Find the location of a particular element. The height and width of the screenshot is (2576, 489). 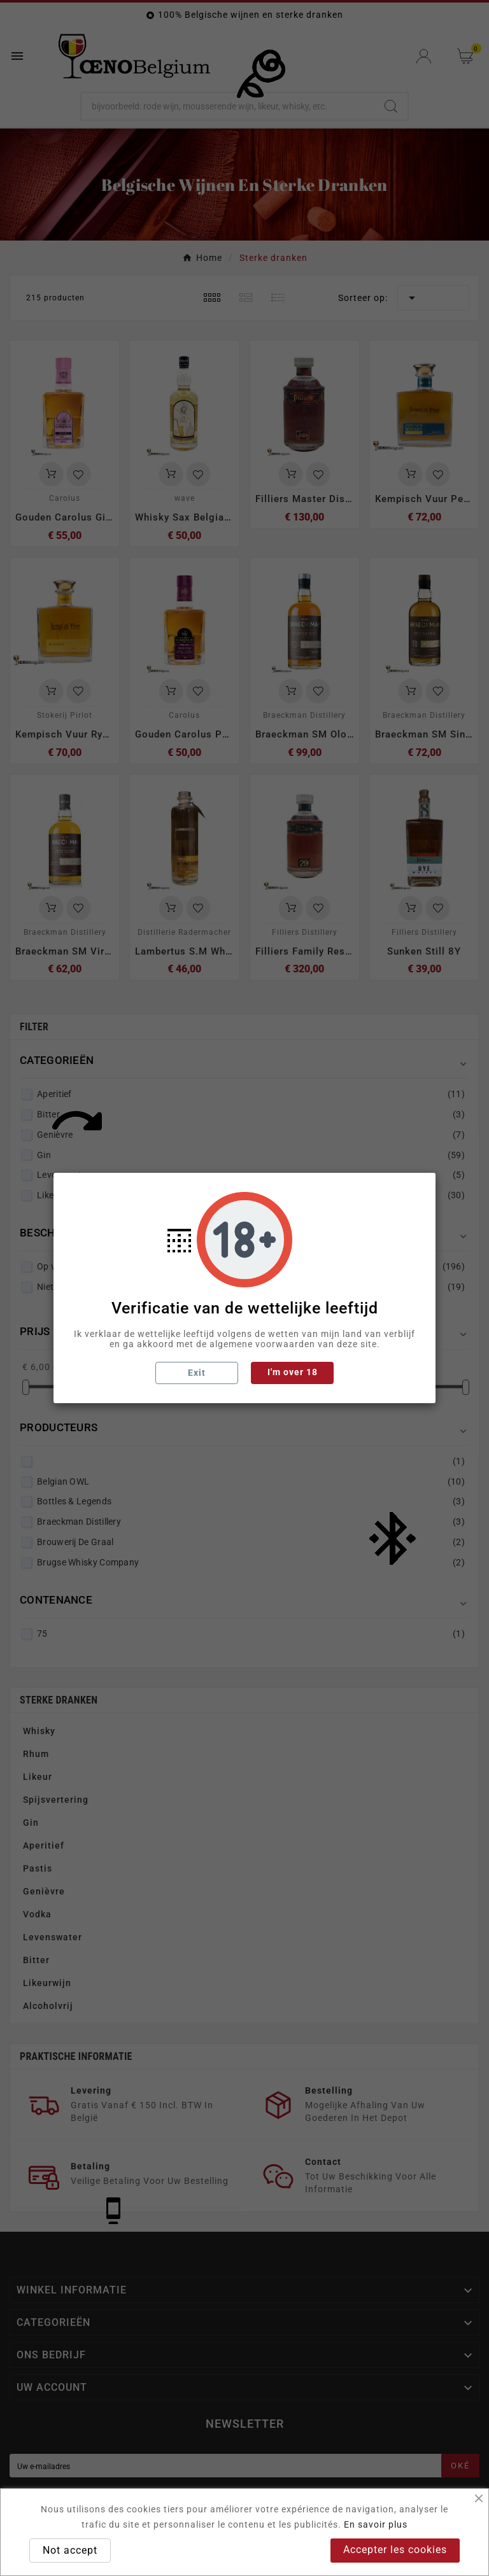

indicates bluetooth is connected to a device is located at coordinates (392, 1538).